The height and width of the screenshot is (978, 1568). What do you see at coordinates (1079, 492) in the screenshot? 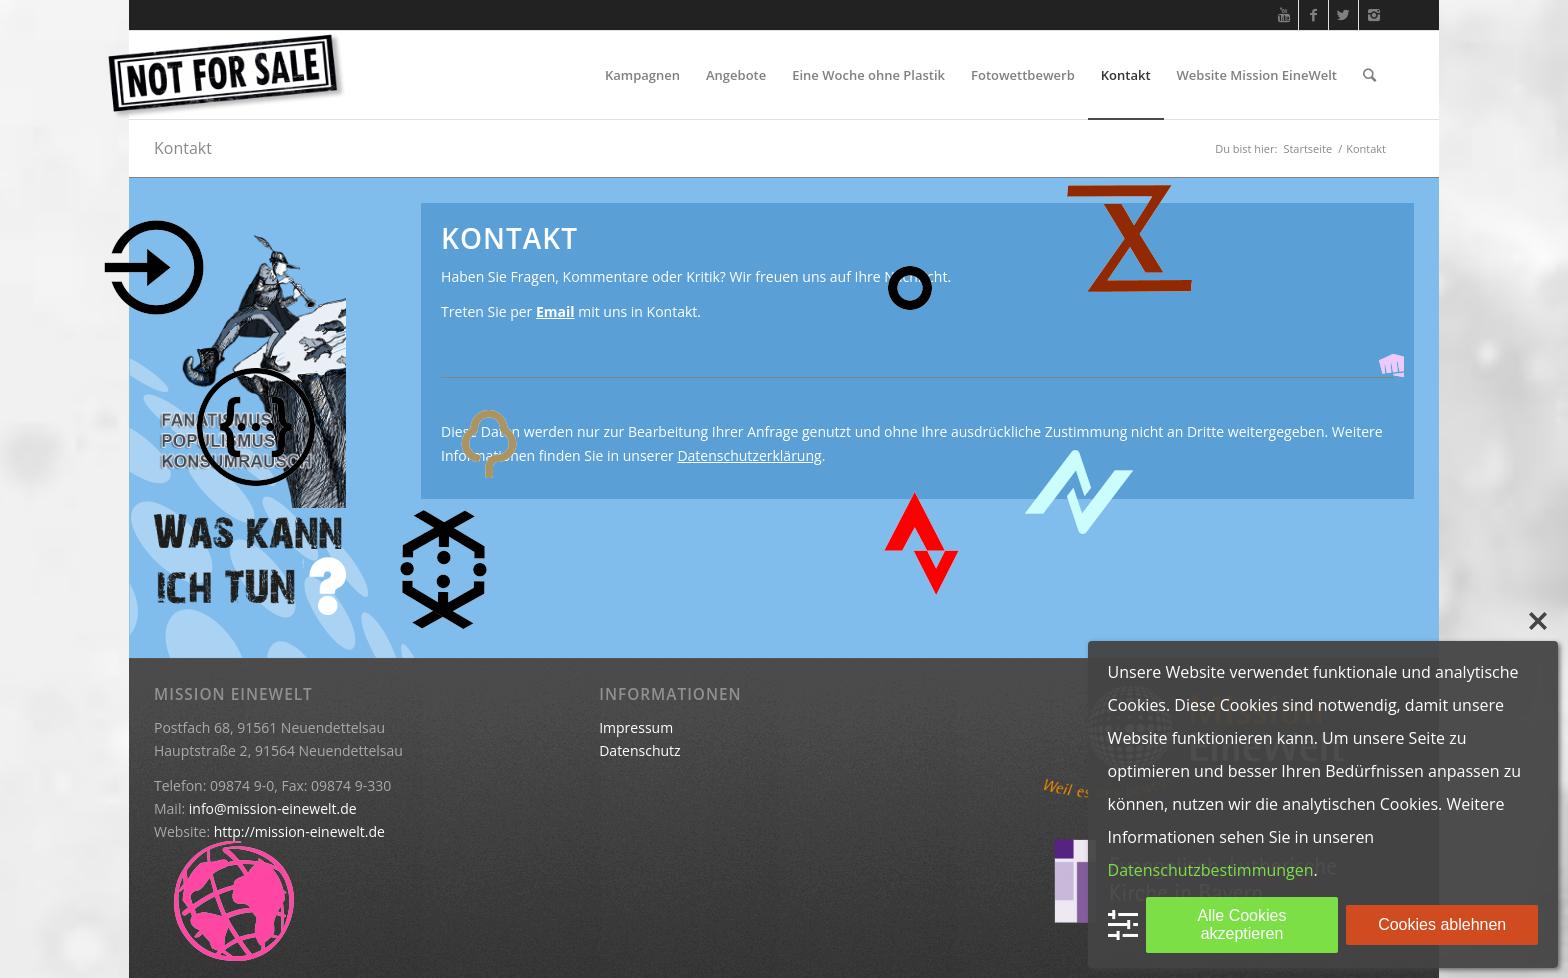
I see `norco brand logo` at bounding box center [1079, 492].